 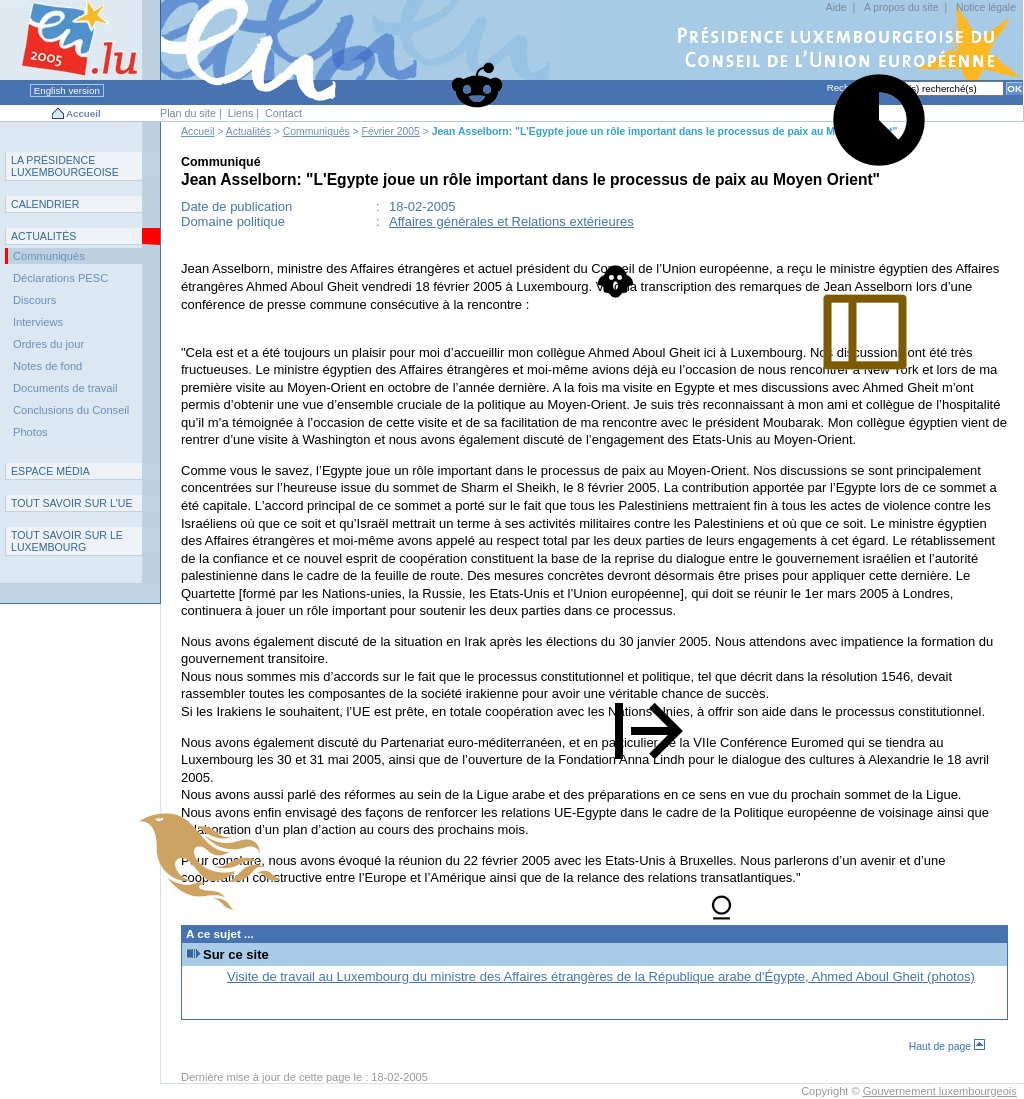 I want to click on indicates approximately 25% progress complete, so click(x=879, y=120).